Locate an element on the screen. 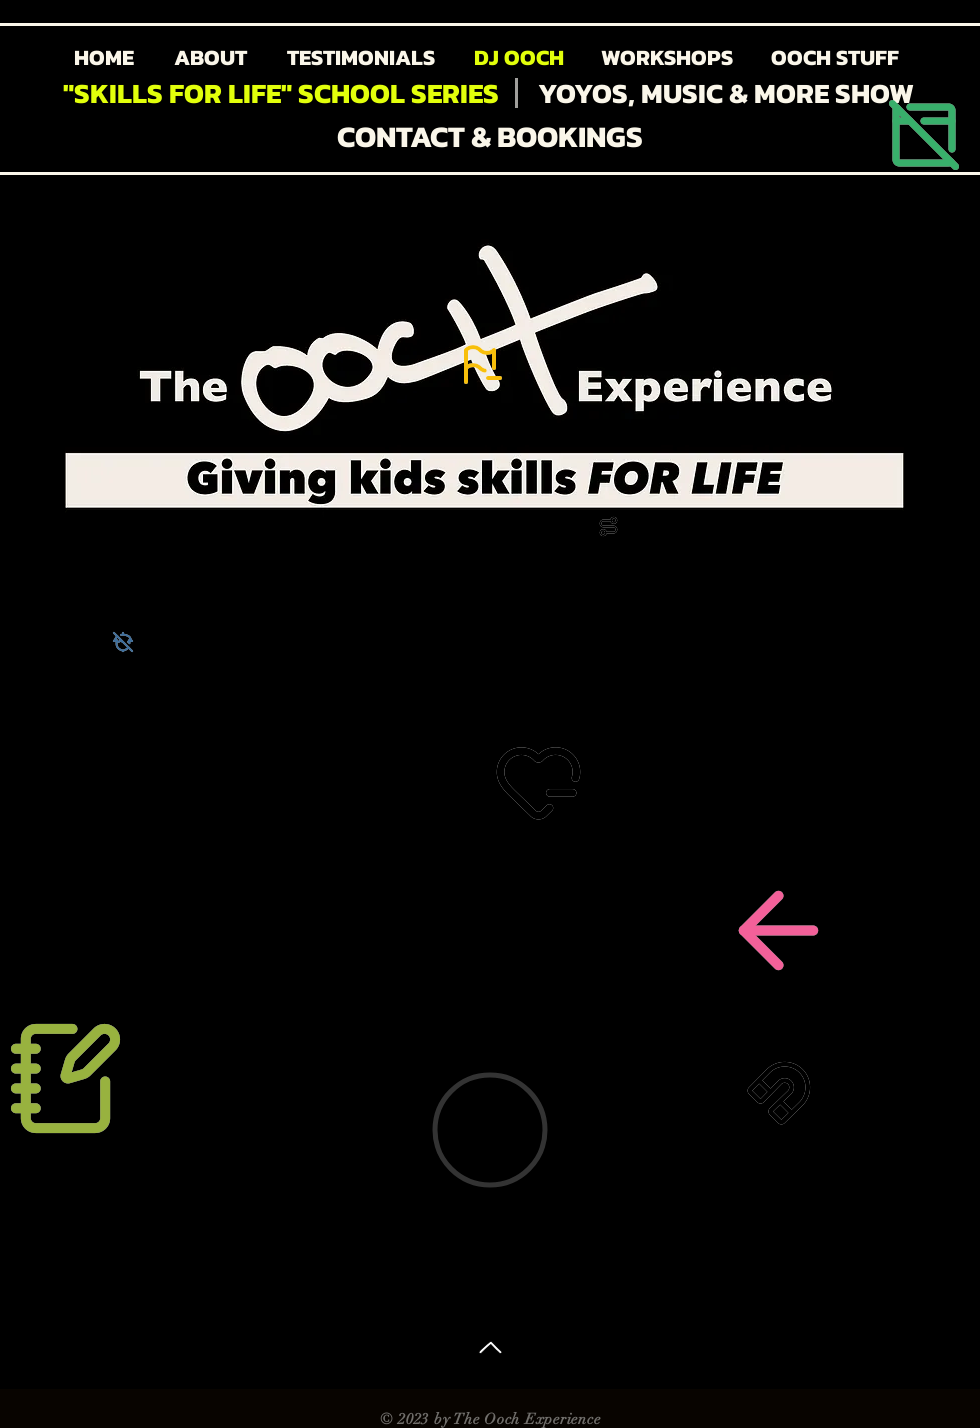  indicates nut-free or no nuts allowed is located at coordinates (123, 642).